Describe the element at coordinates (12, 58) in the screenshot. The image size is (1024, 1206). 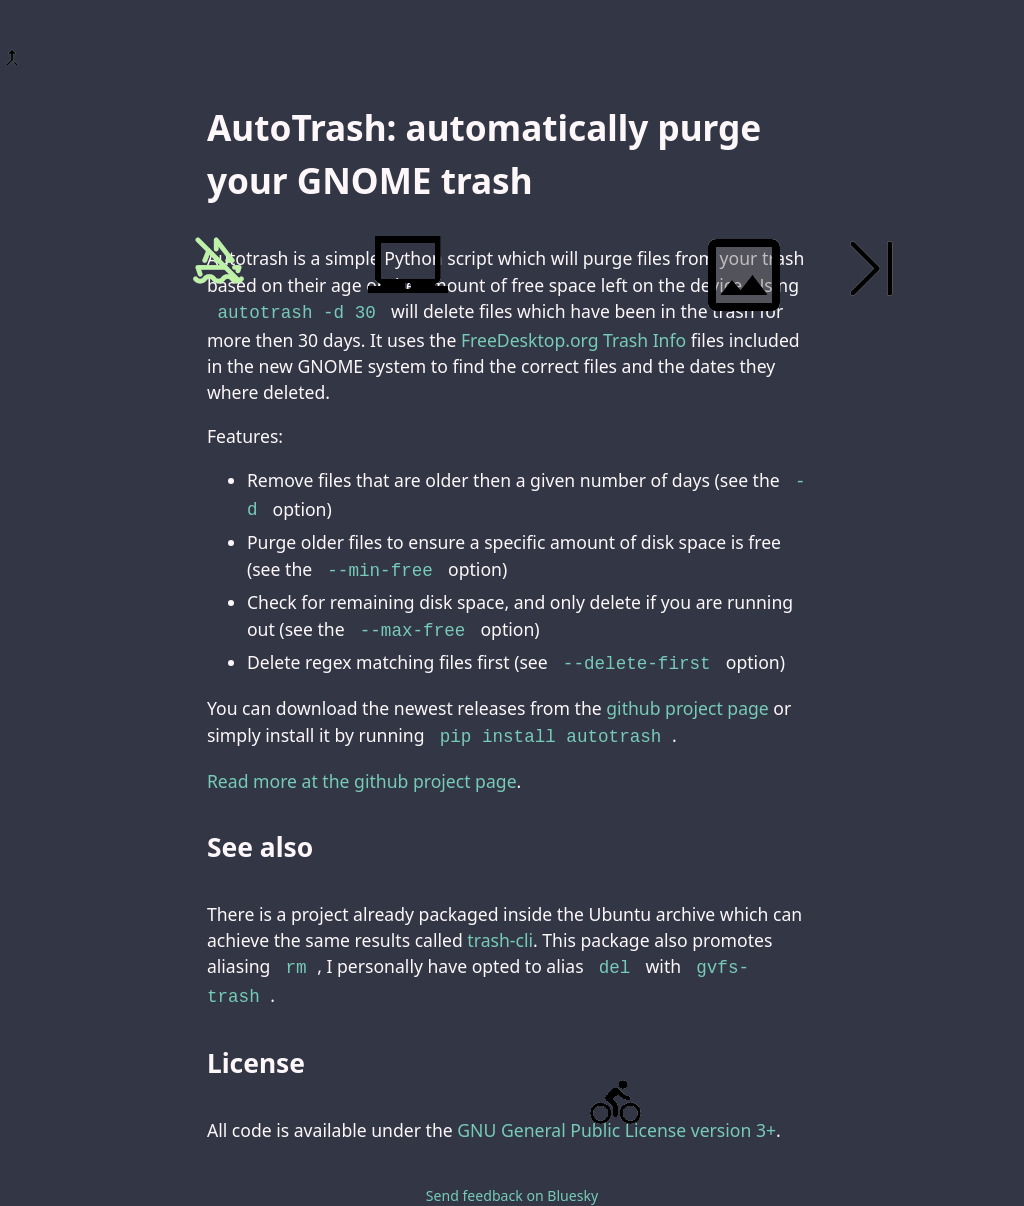
I see `merge two active calls into a conference` at that location.